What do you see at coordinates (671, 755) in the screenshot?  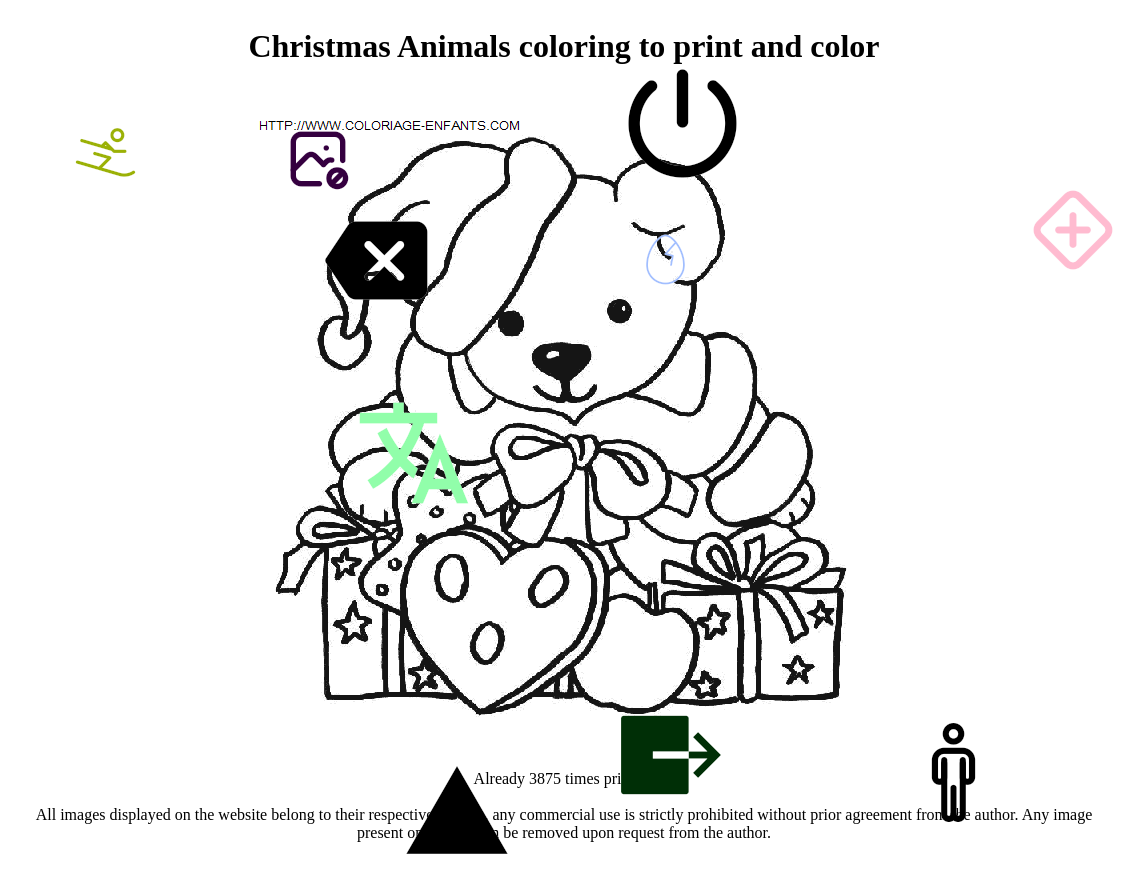 I see `log out of your account` at bounding box center [671, 755].